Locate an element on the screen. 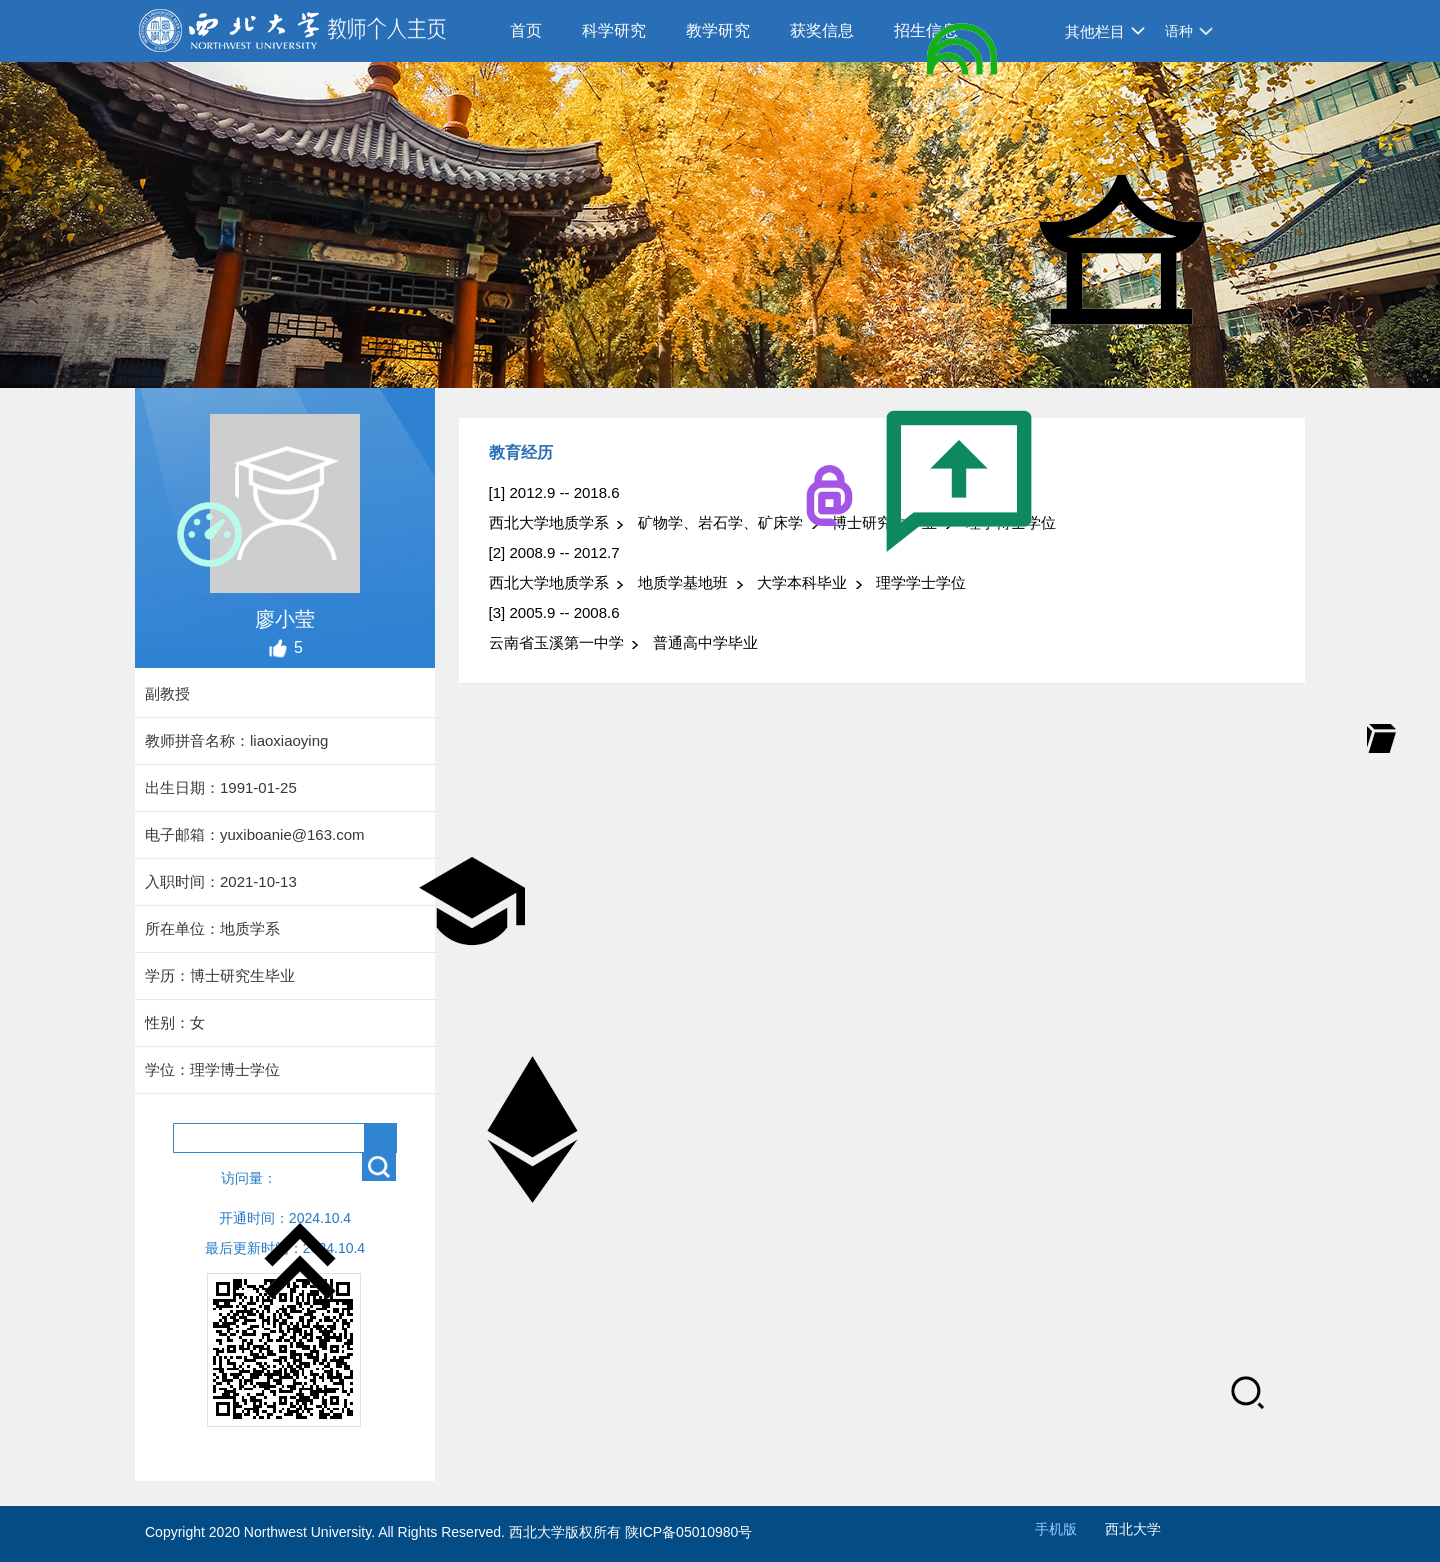 The image size is (1440, 1562). access educational content or courses is located at coordinates (472, 901).